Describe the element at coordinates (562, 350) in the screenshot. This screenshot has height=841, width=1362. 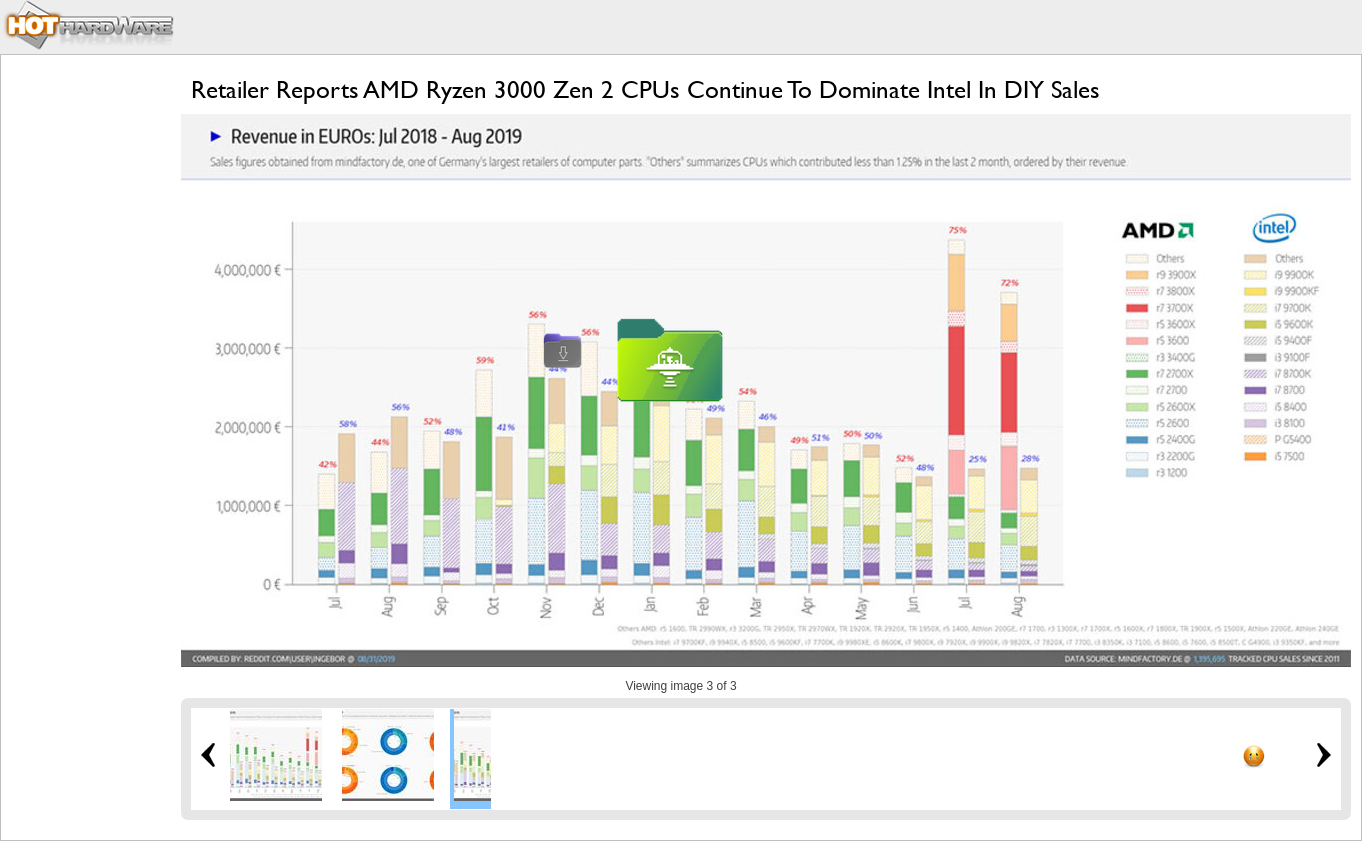
I see `open your downloads folder` at that location.